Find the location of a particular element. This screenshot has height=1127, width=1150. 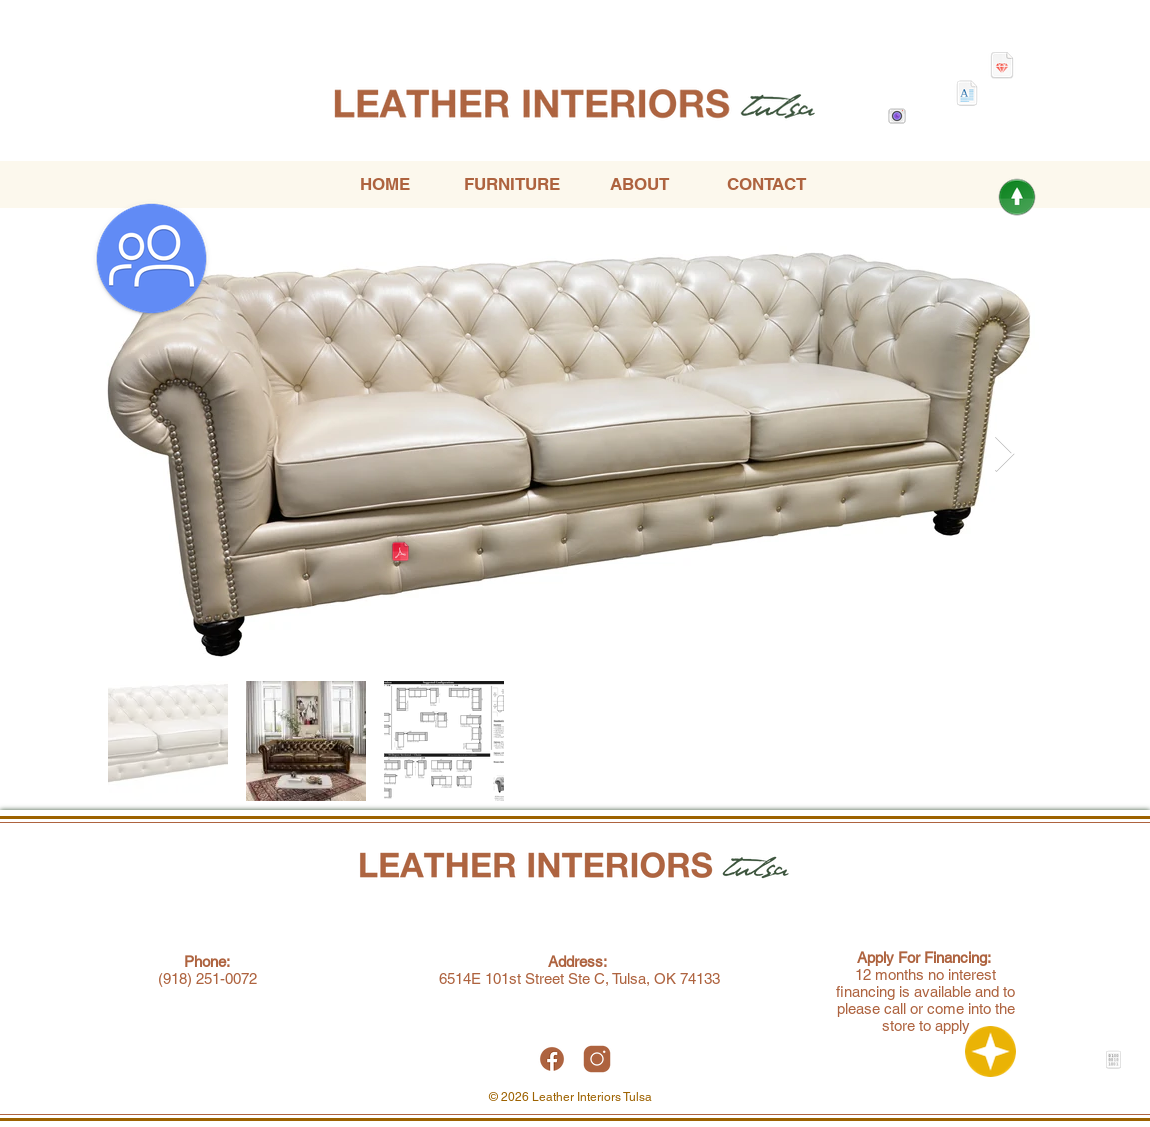

open cheese webcam application is located at coordinates (897, 116).